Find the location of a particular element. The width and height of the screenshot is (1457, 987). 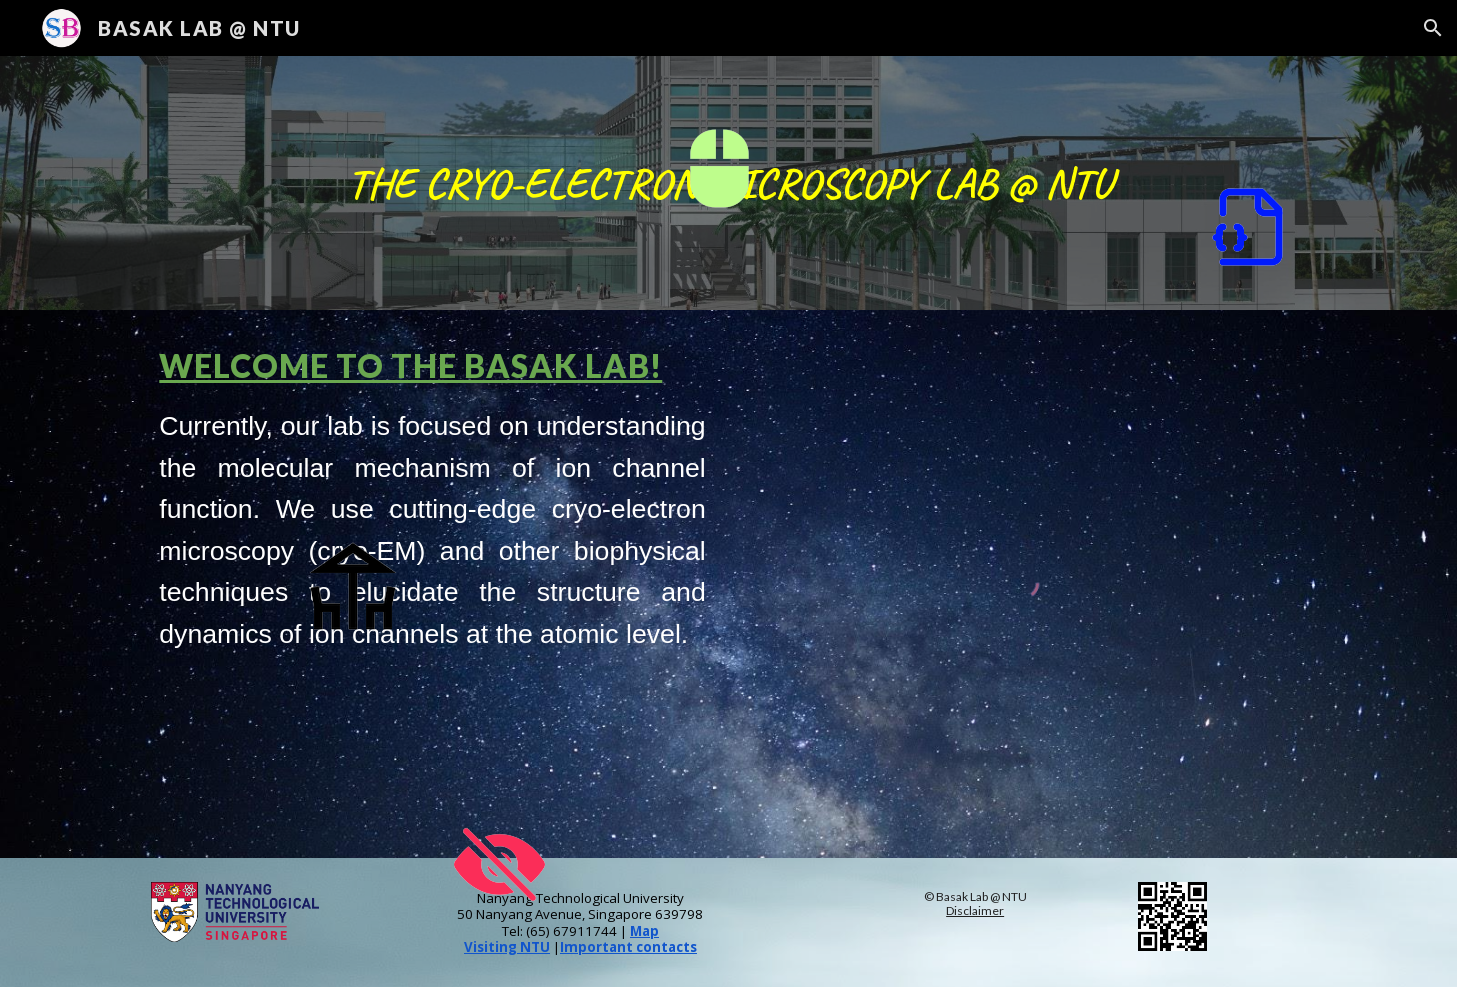

access outdoor or patio-related features is located at coordinates (353, 586).